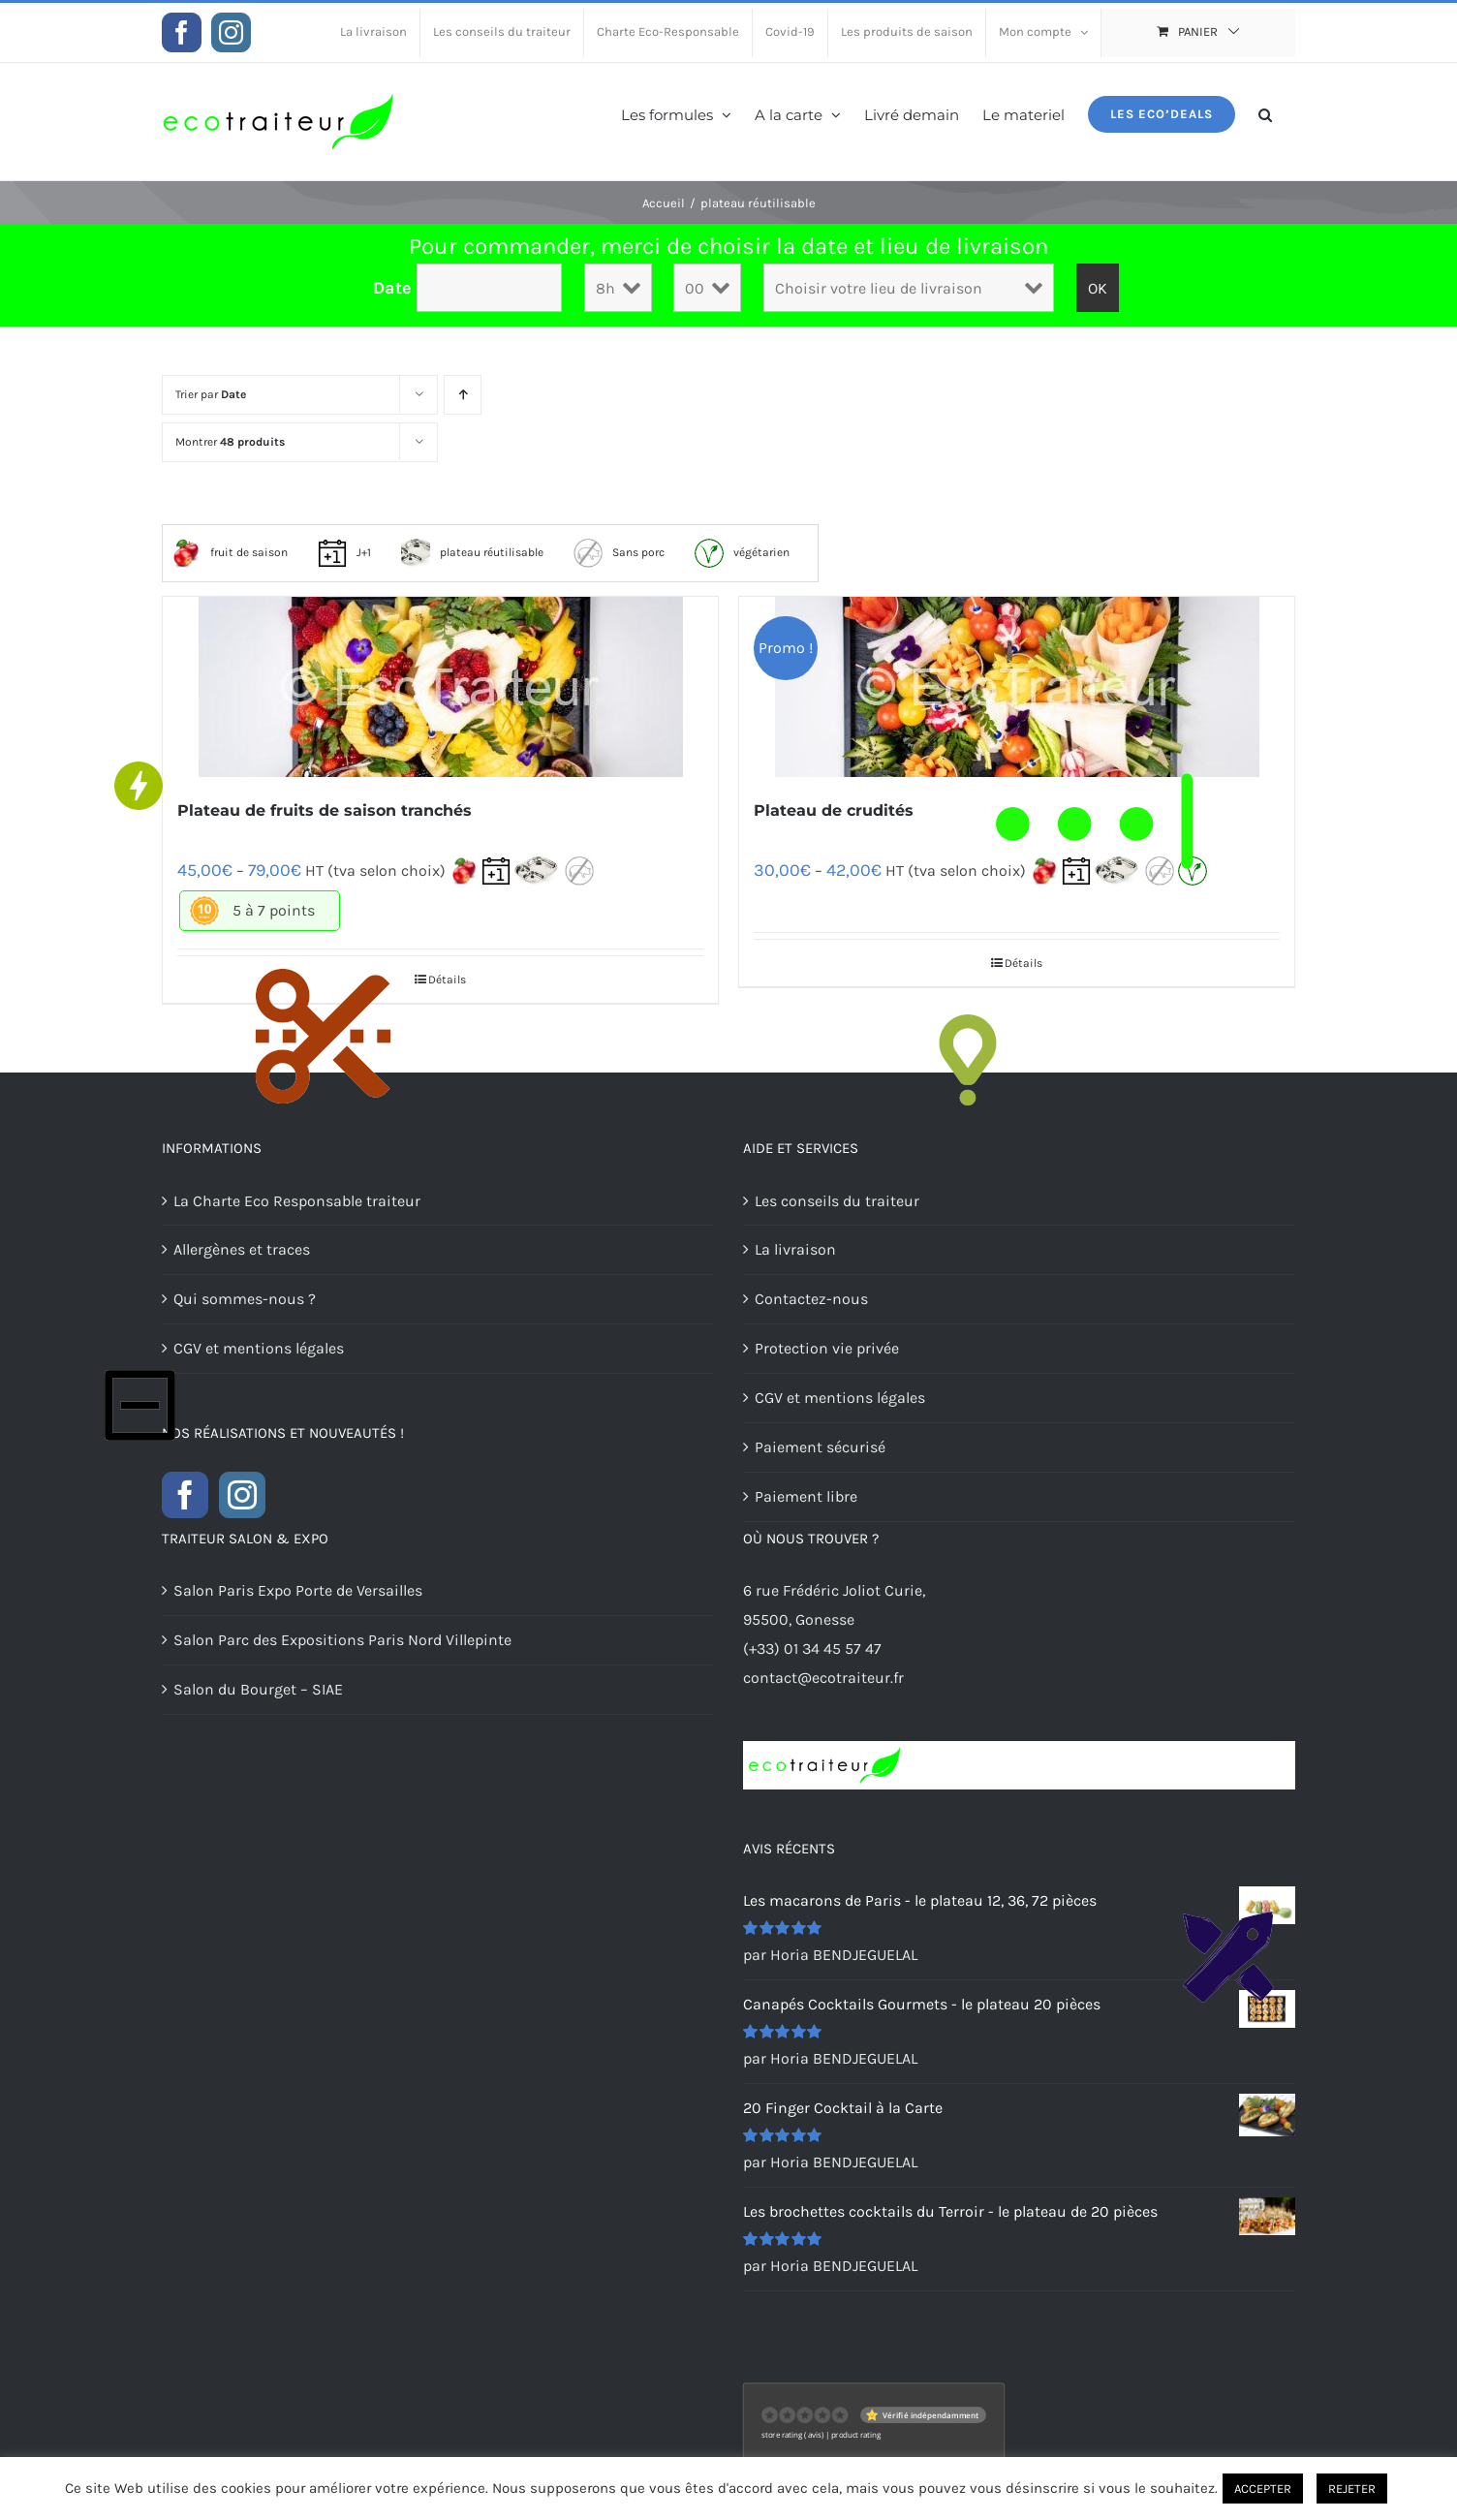 The width and height of the screenshot is (1457, 2520). I want to click on open the glovo delivery app, so click(968, 1060).